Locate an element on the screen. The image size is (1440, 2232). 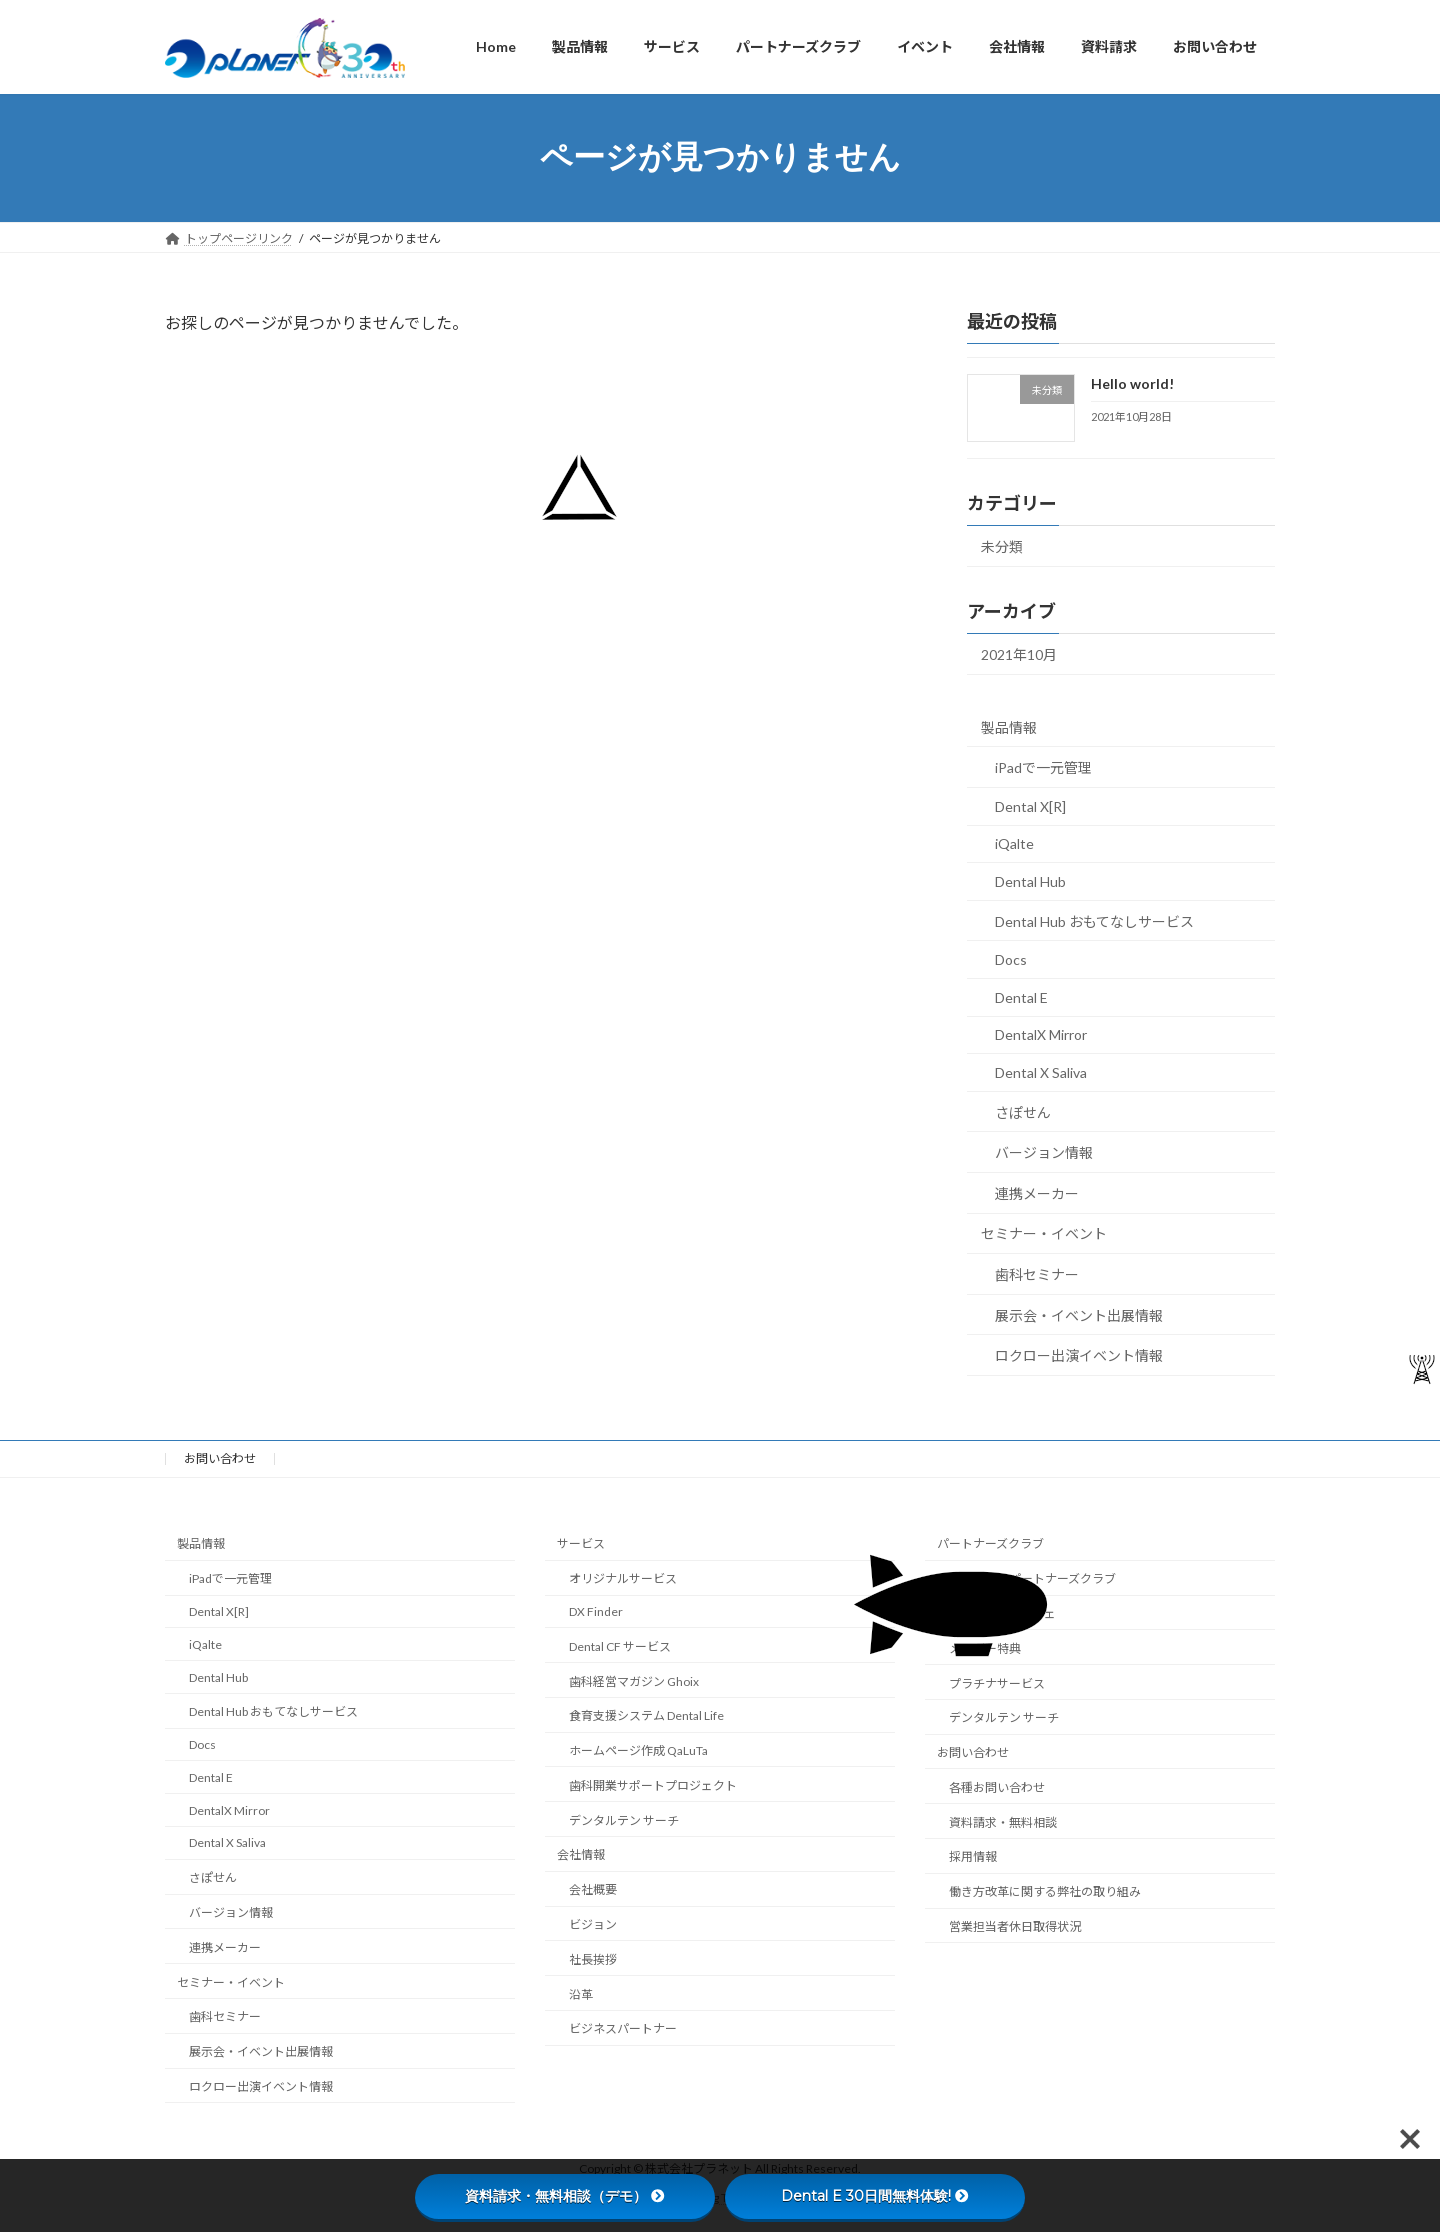
indicates airship or zeppelin-related content is located at coordinates (950, 1605).